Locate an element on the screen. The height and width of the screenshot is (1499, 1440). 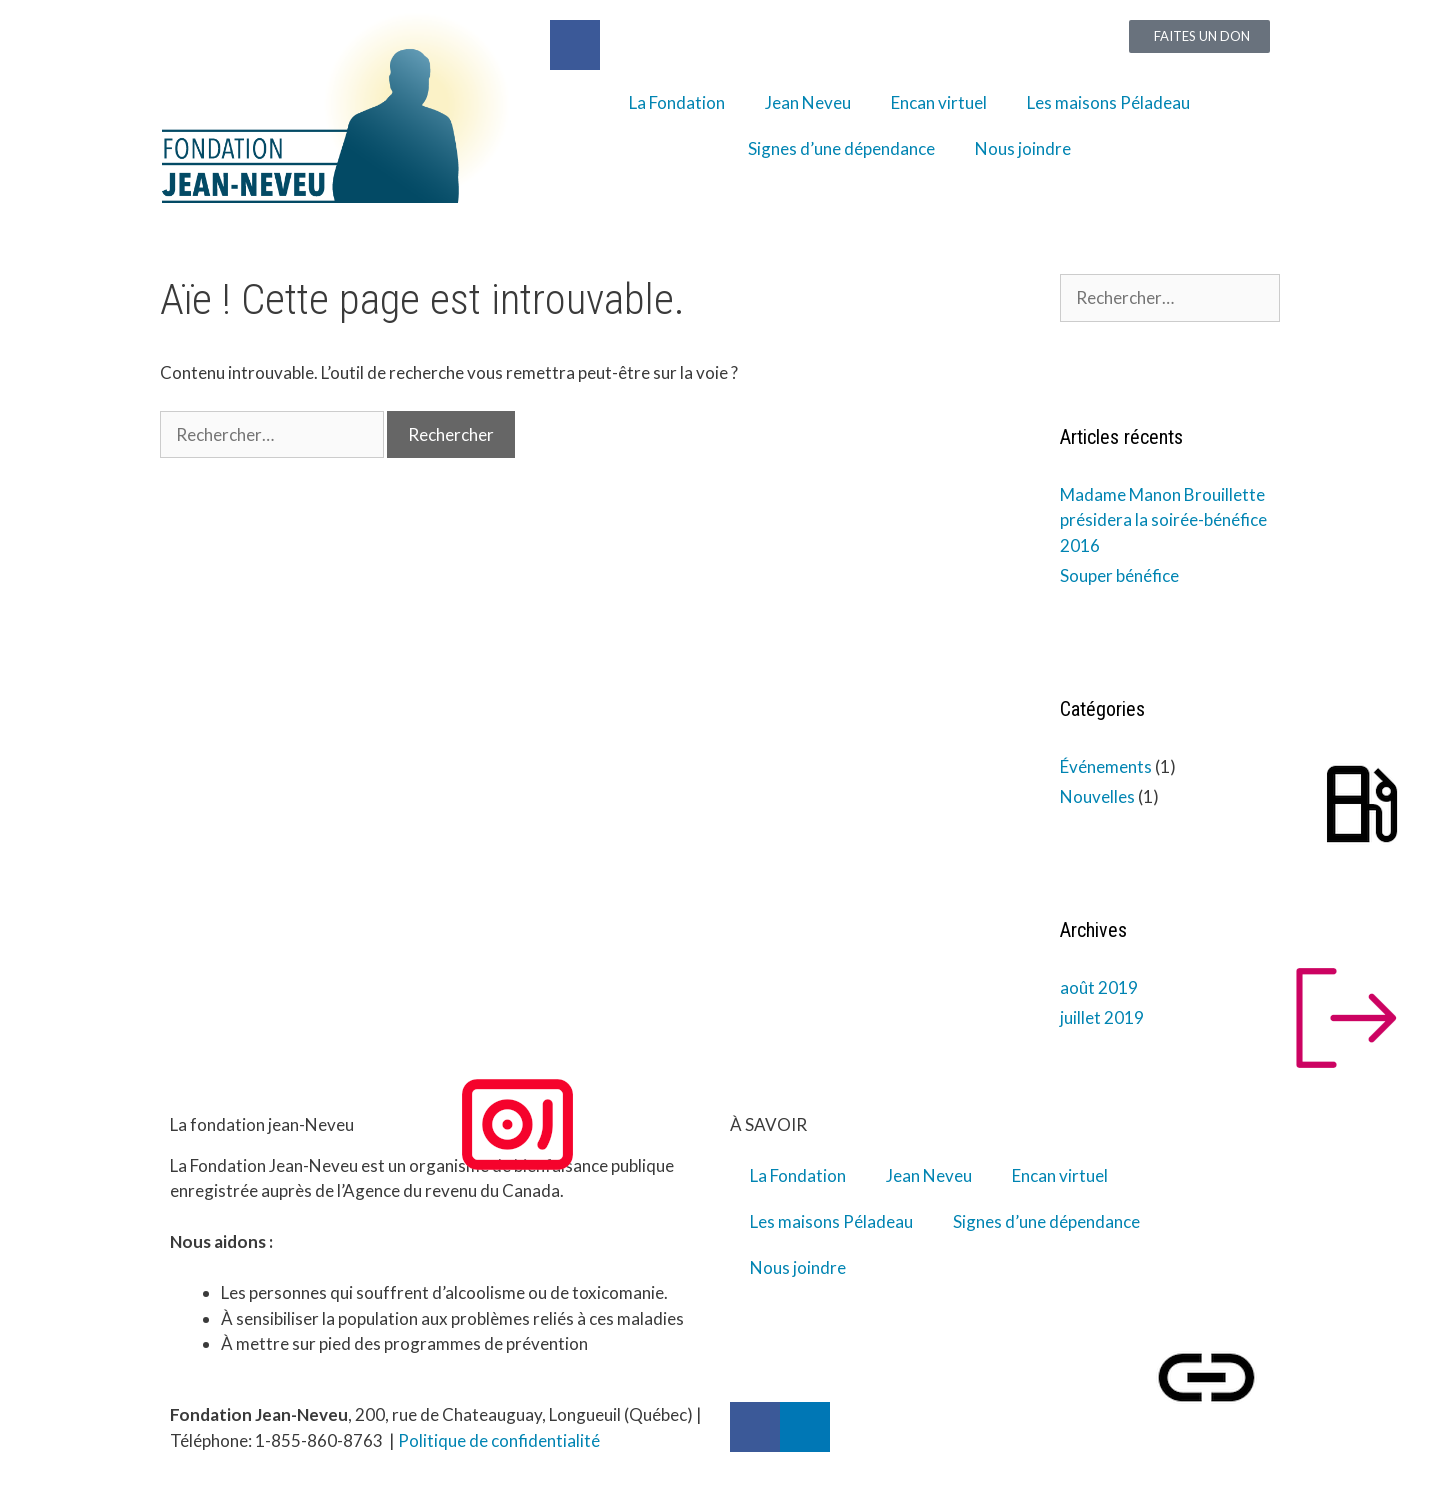
find nearby gas stations is located at coordinates (1361, 804).